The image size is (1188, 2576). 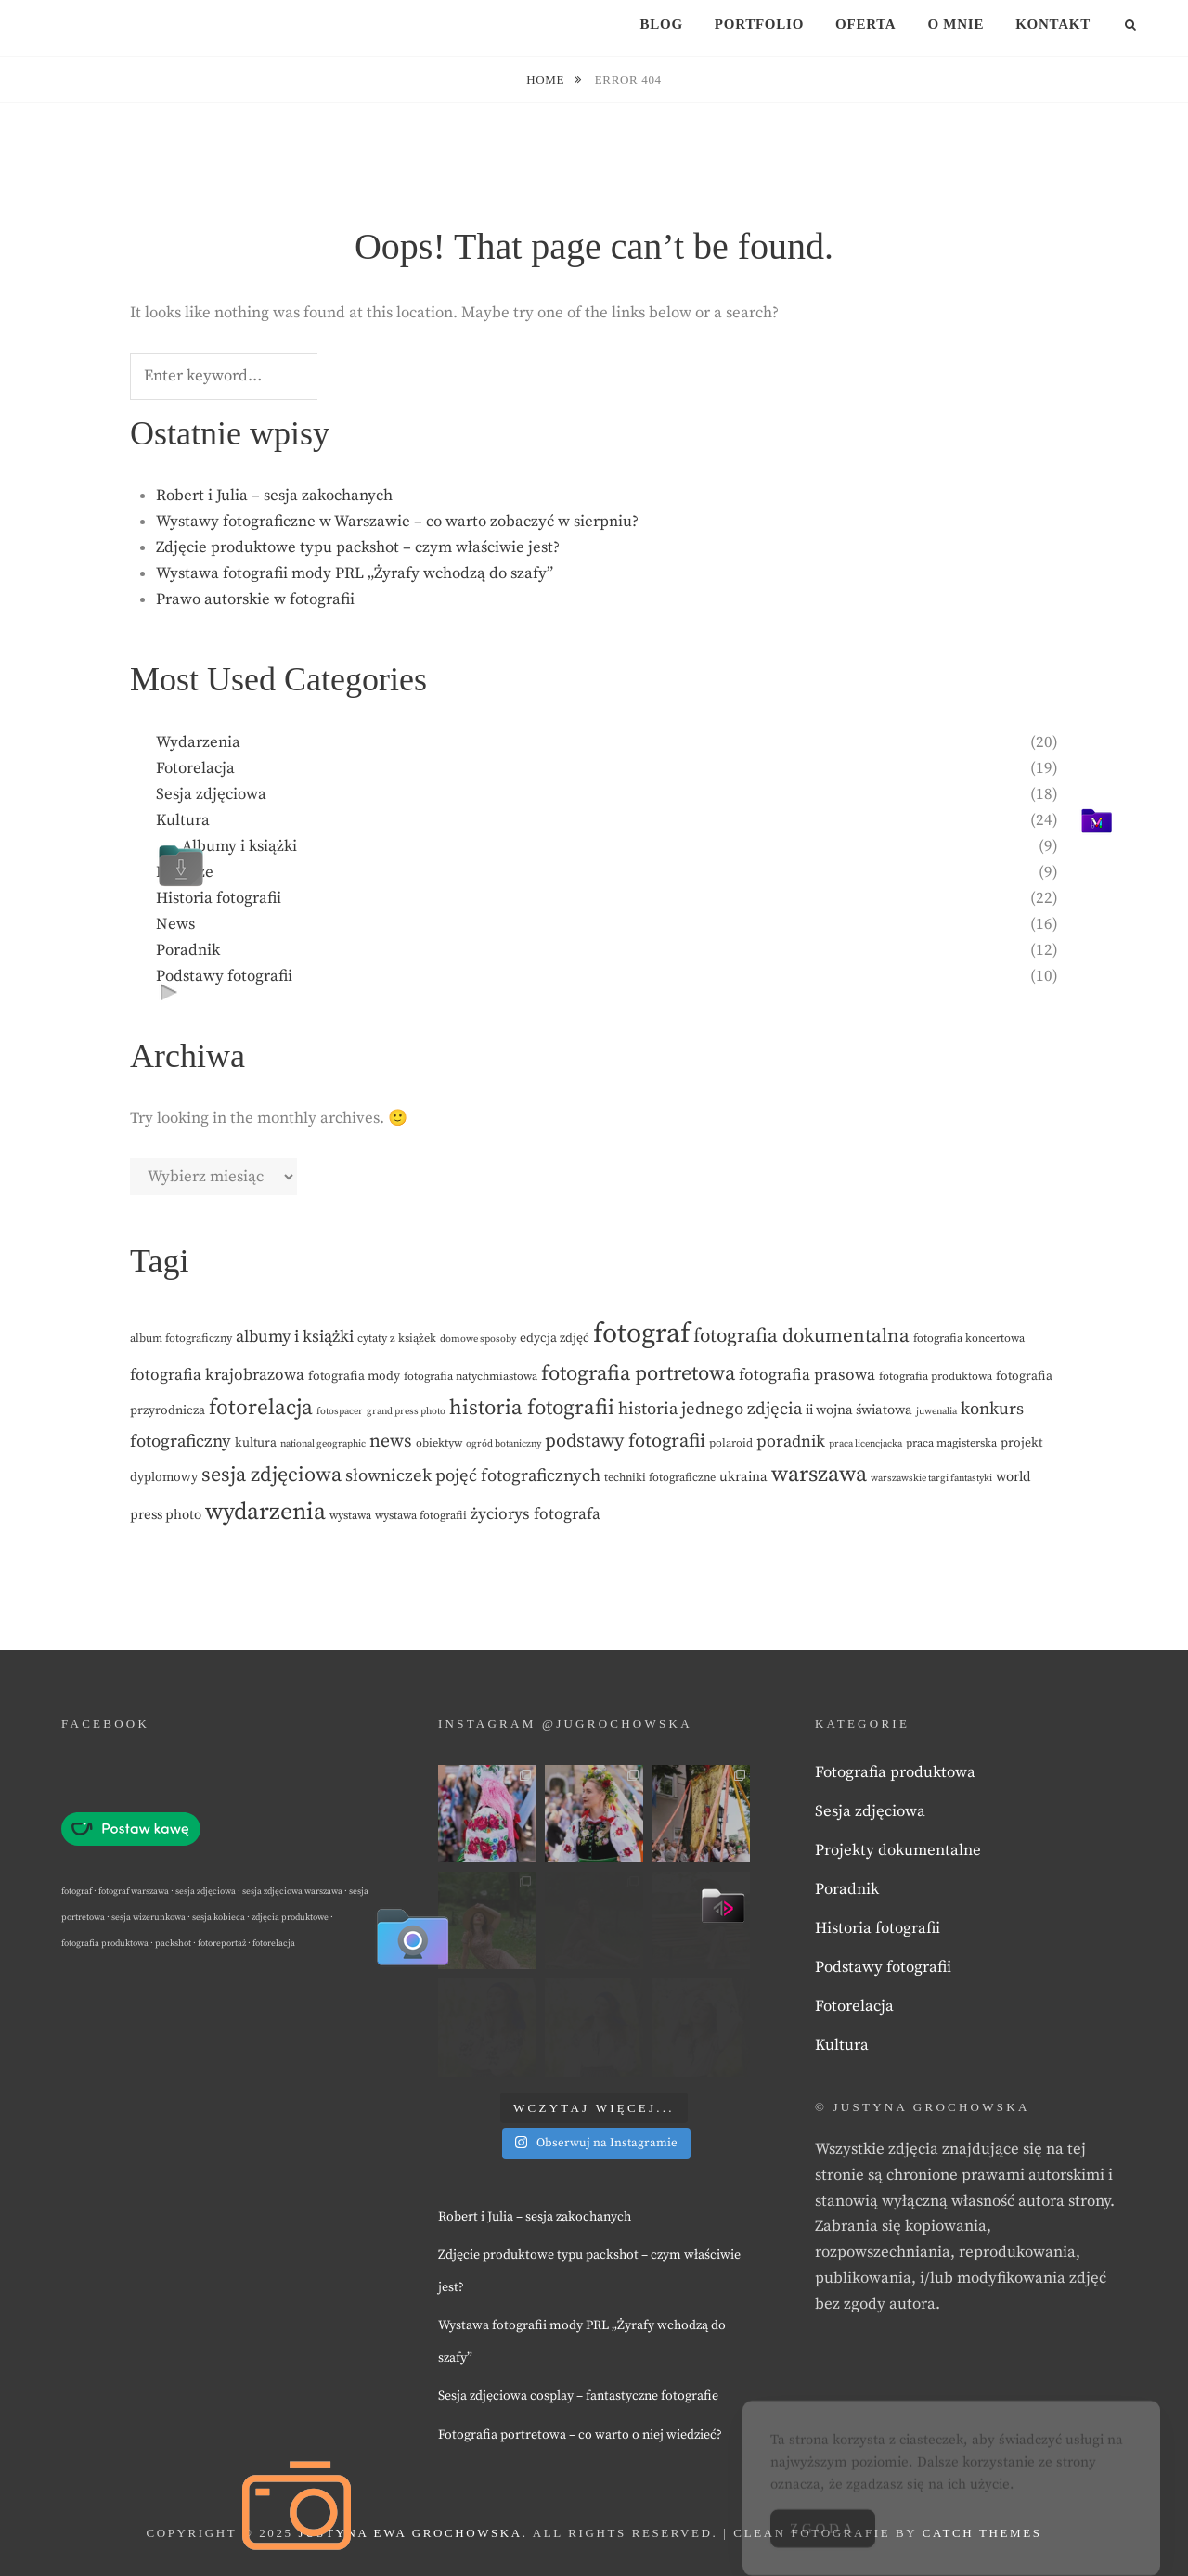 What do you see at coordinates (181, 866) in the screenshot?
I see `open your downloads folder` at bounding box center [181, 866].